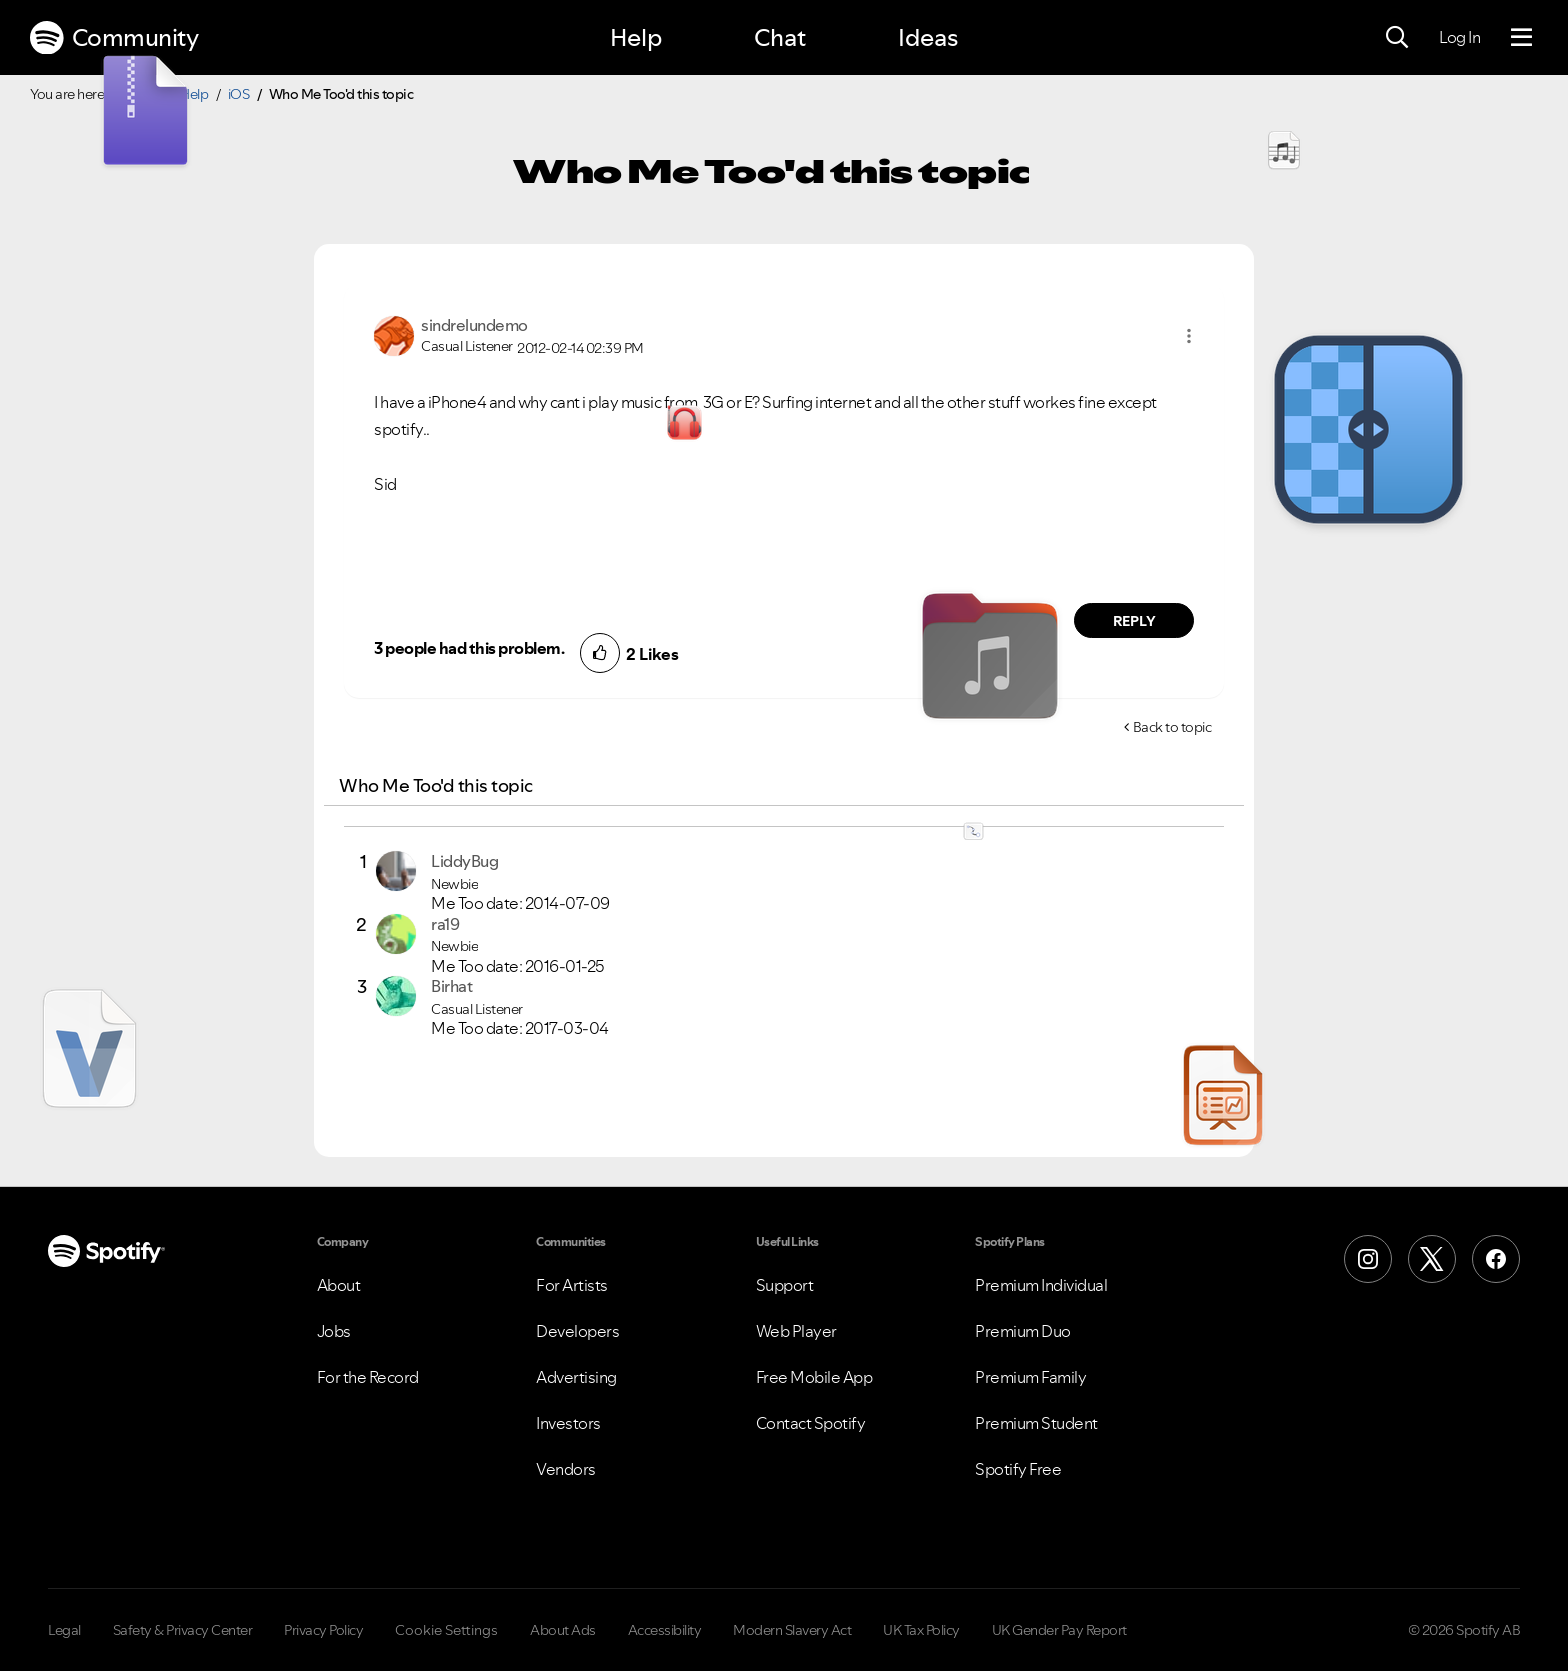  Describe the element at coordinates (1284, 150) in the screenshot. I see `open a lilypond music notation file` at that location.